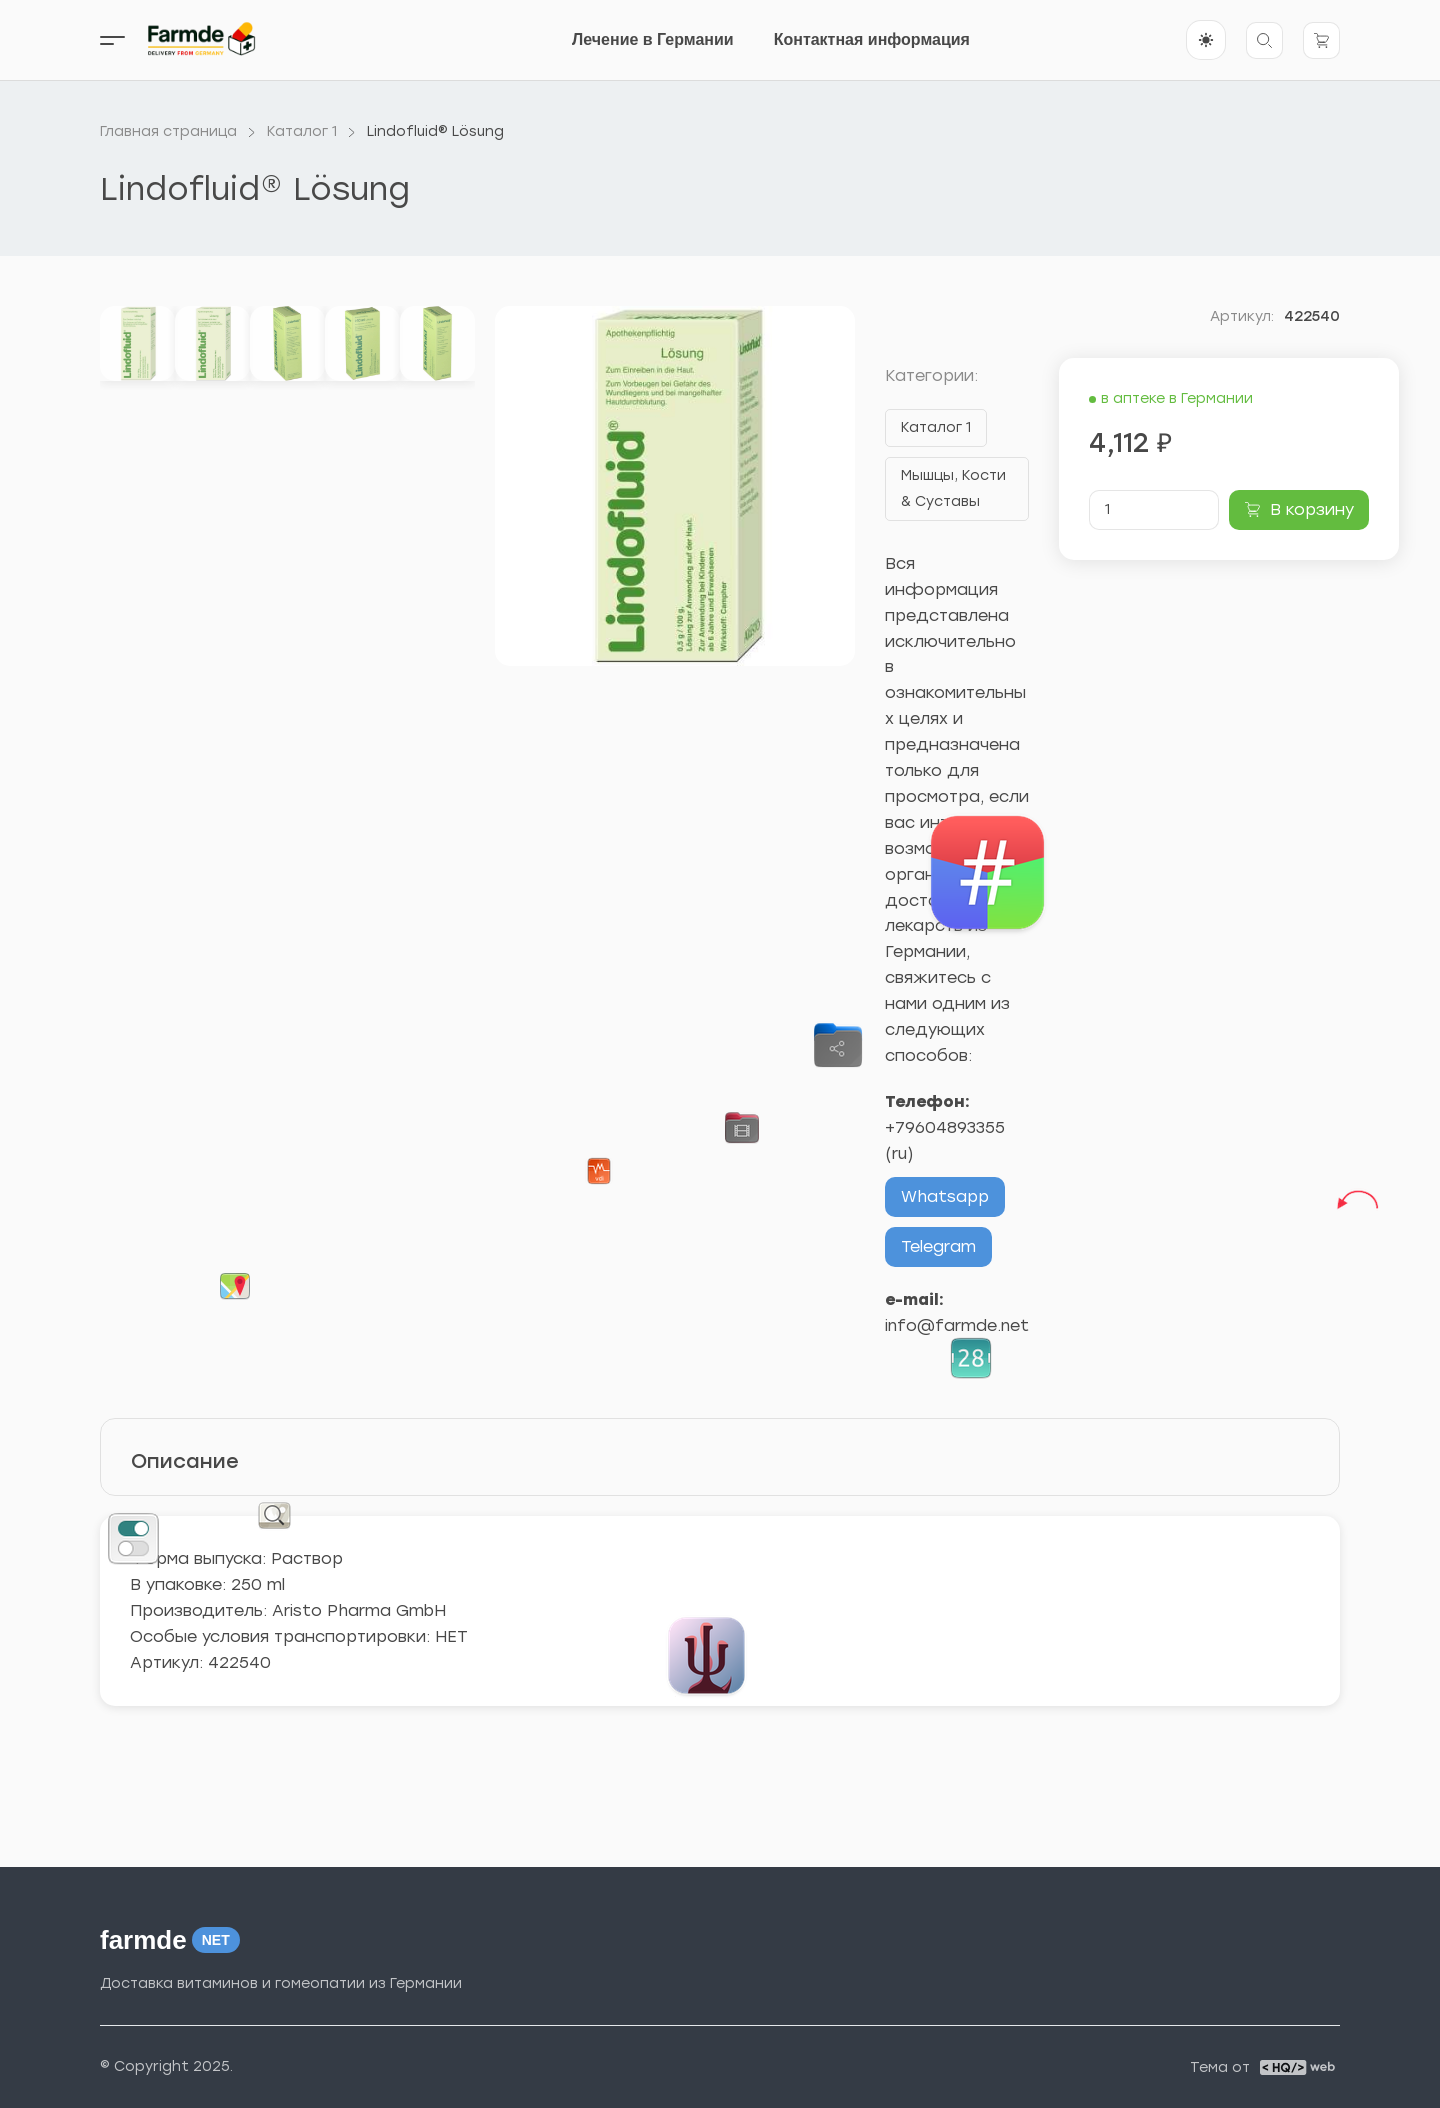  I want to click on open videos folder, so click(742, 1127).